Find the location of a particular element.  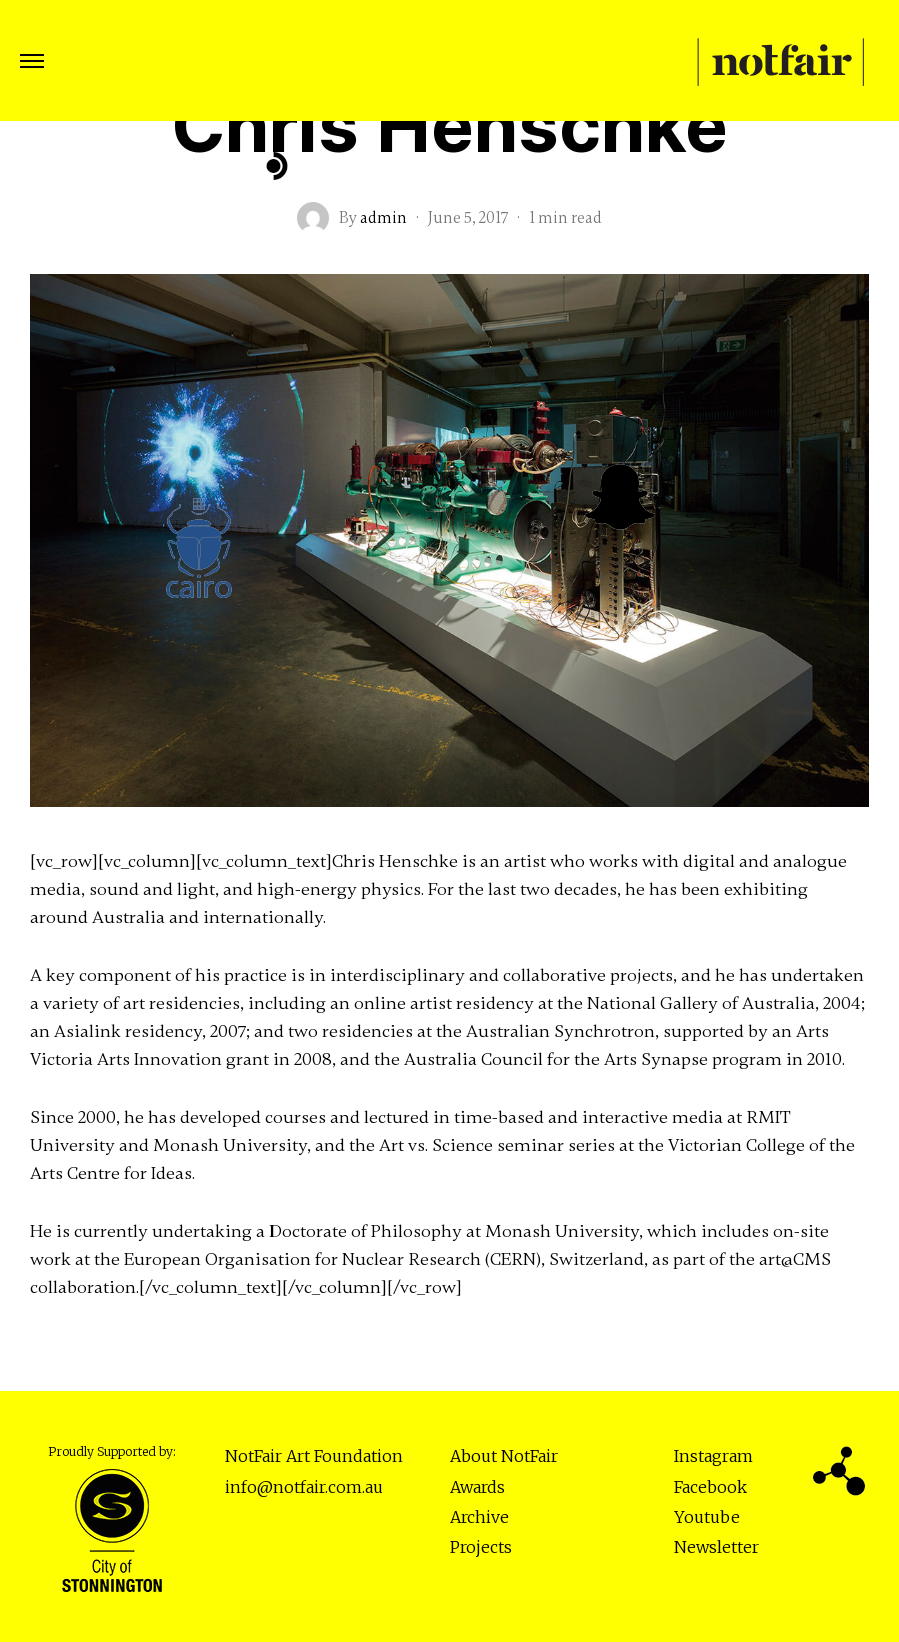

moleculer microservices framework logo is located at coordinates (839, 1471).